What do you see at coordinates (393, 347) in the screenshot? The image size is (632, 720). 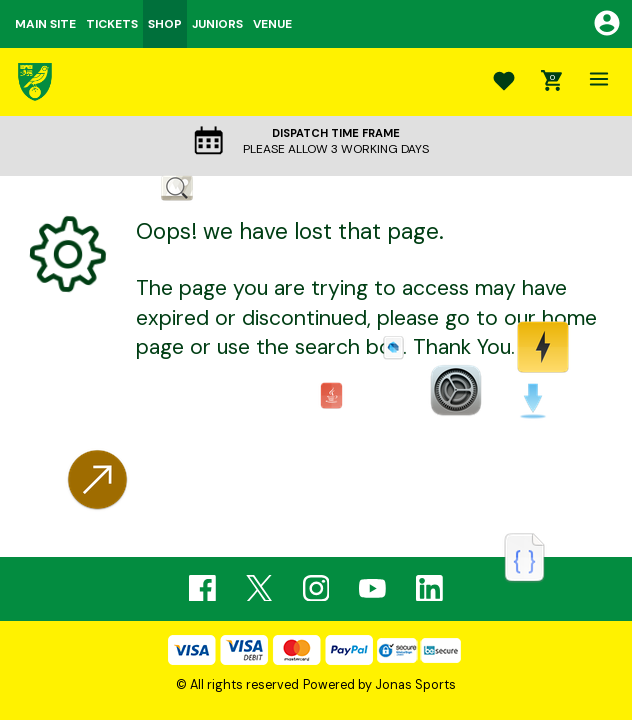 I see `dart programming language source file` at bounding box center [393, 347].